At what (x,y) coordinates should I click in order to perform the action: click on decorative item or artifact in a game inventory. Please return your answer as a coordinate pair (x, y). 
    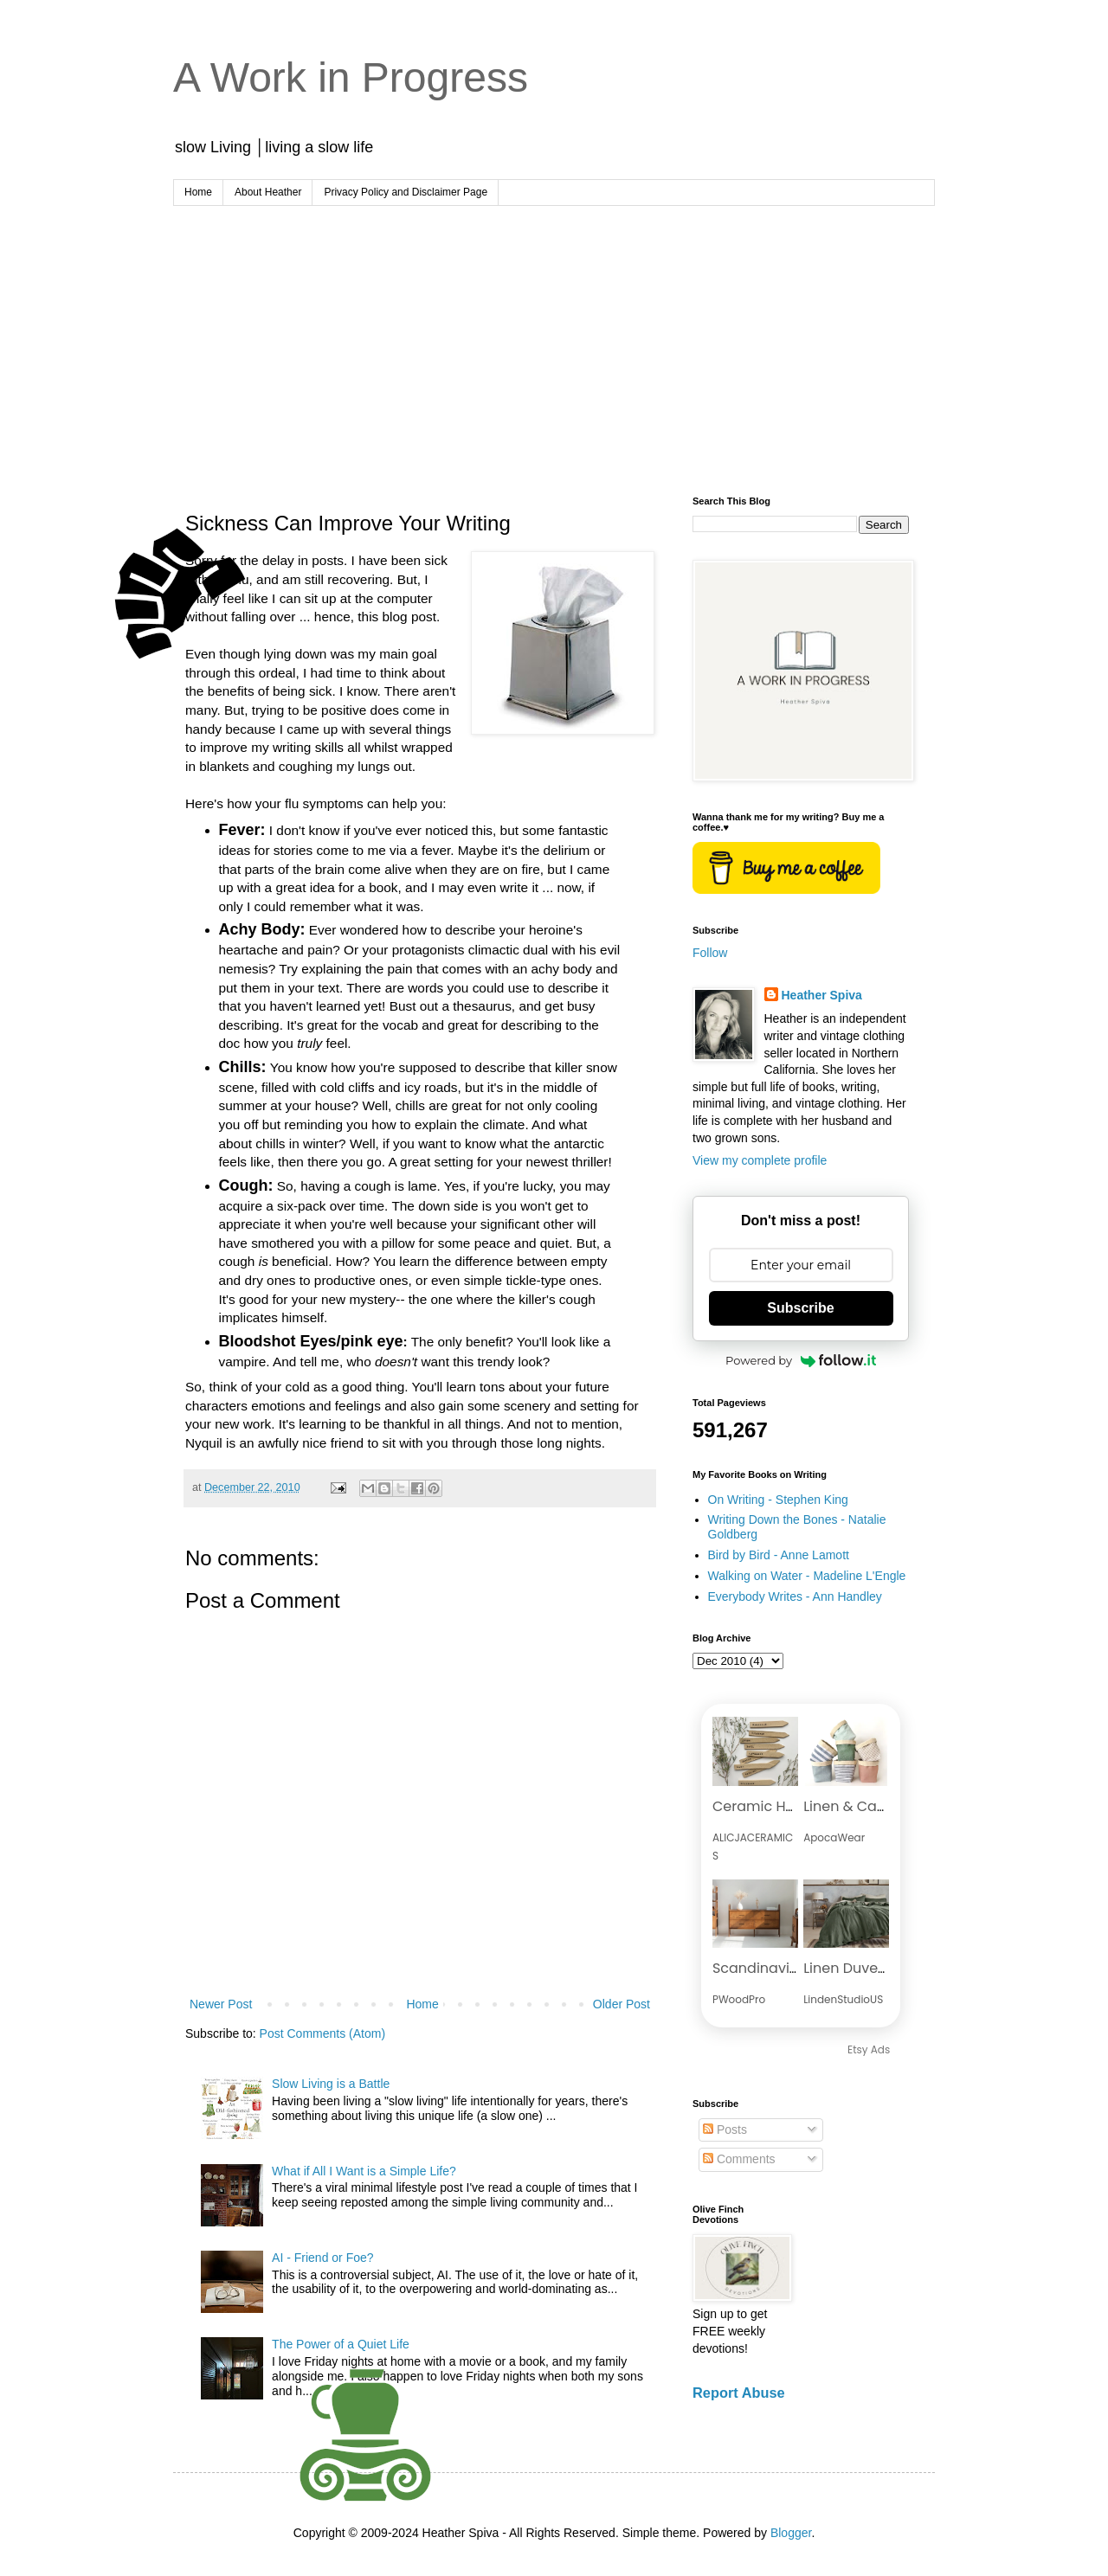
    Looking at the image, I should click on (365, 2434).